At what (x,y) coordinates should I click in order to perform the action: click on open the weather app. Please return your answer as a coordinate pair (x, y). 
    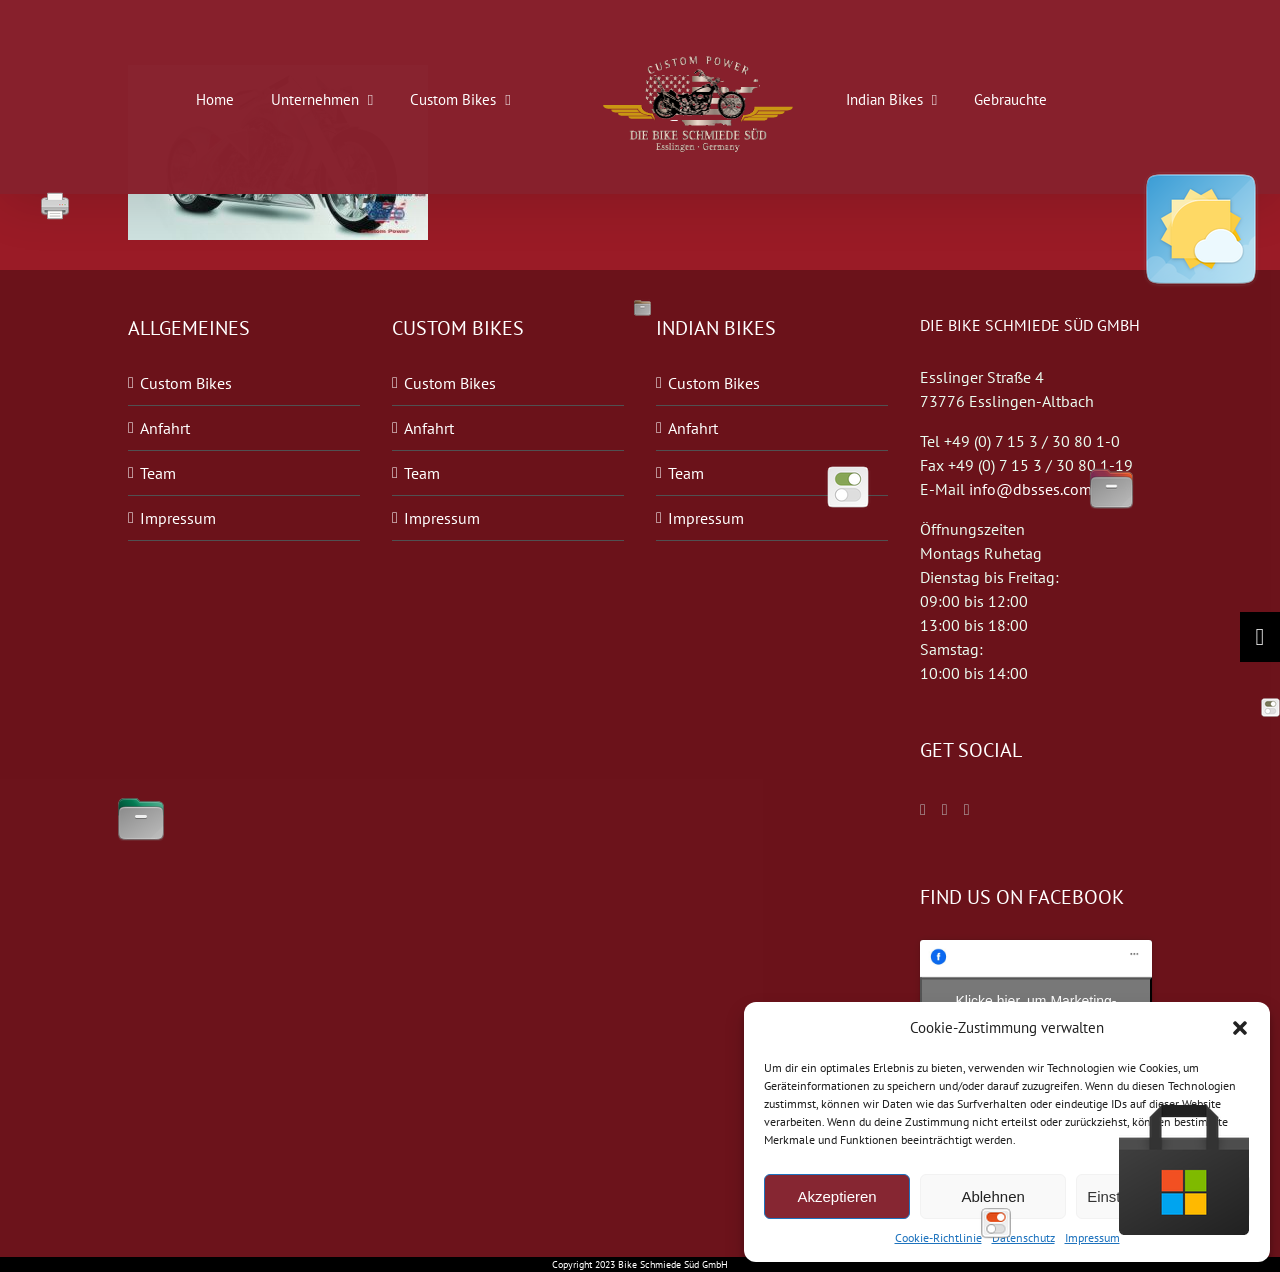
    Looking at the image, I should click on (1201, 229).